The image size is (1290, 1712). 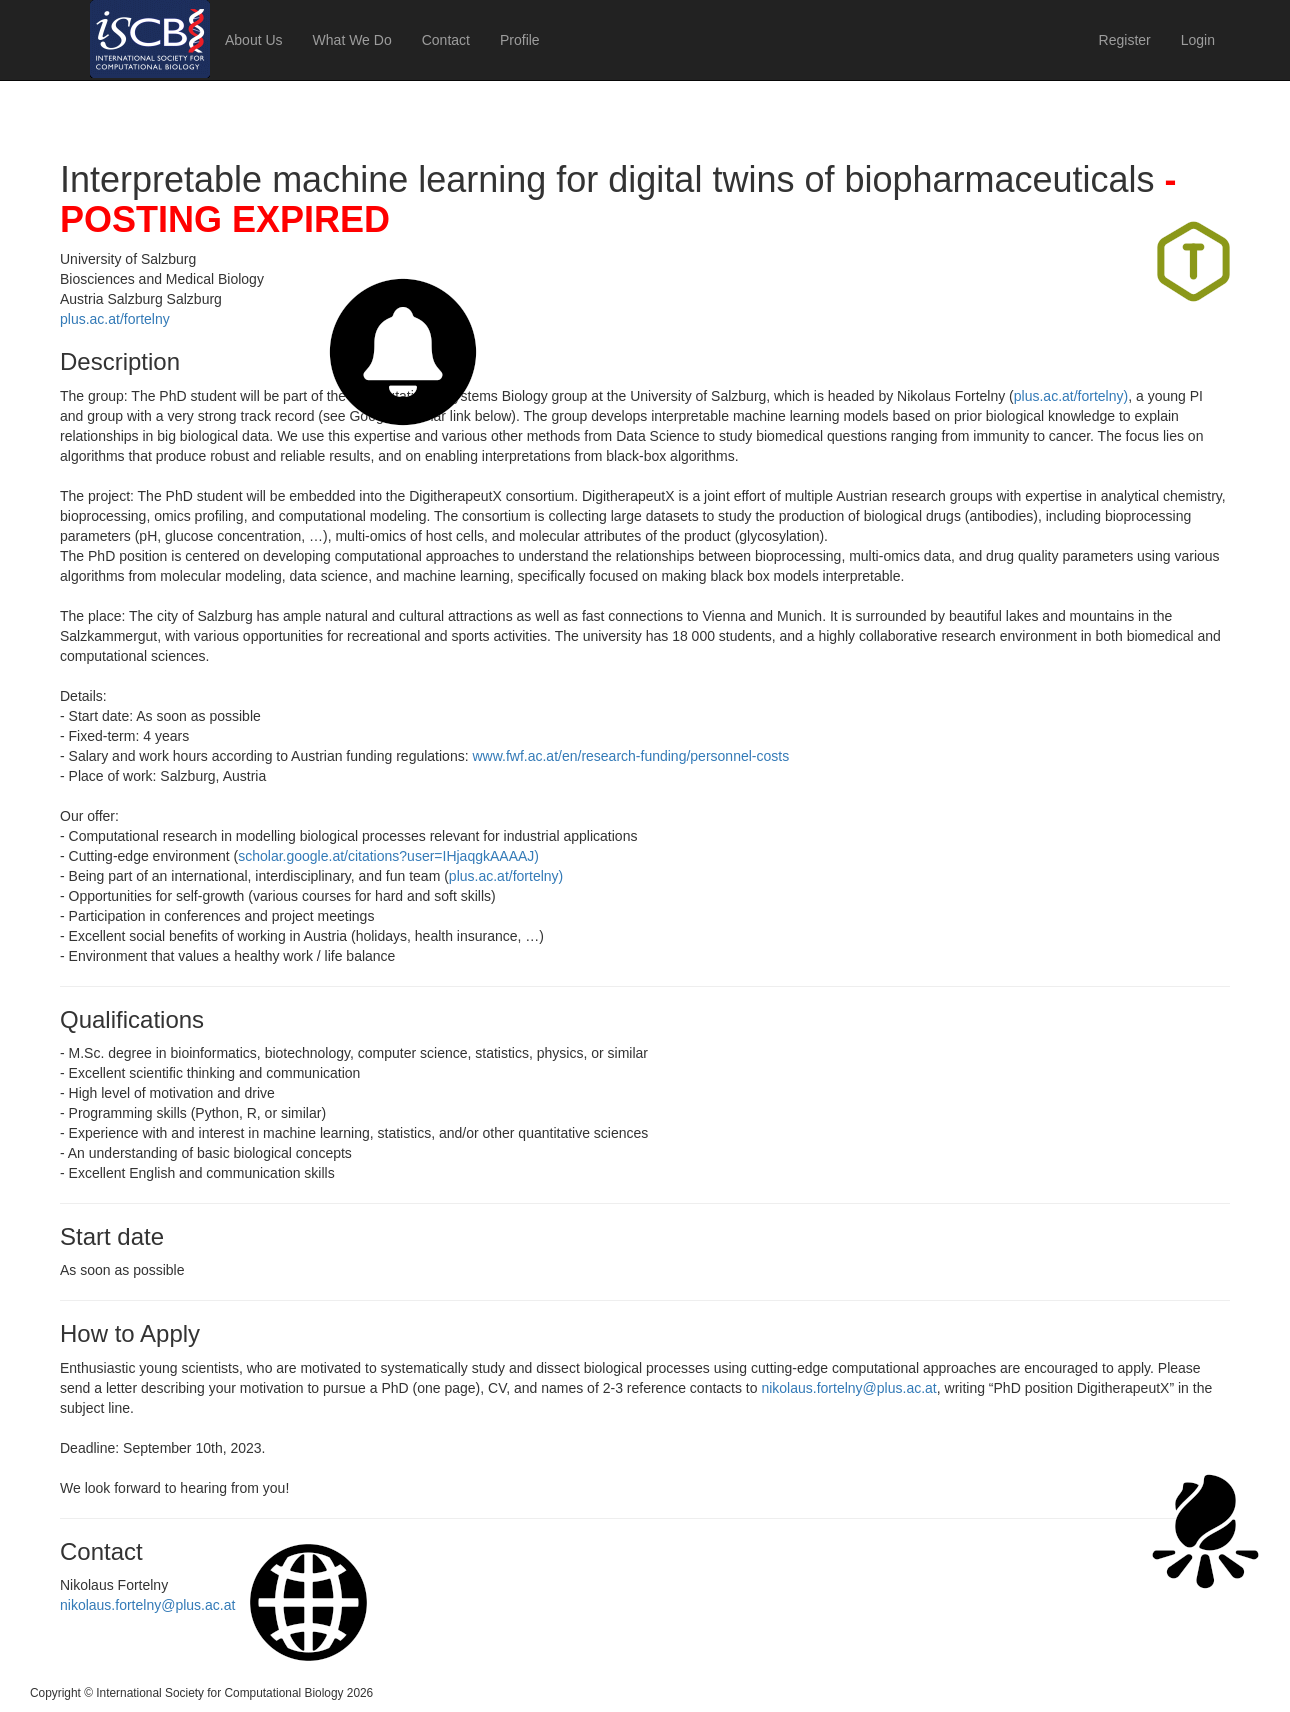 What do you see at coordinates (403, 352) in the screenshot?
I see `view notifications` at bounding box center [403, 352].